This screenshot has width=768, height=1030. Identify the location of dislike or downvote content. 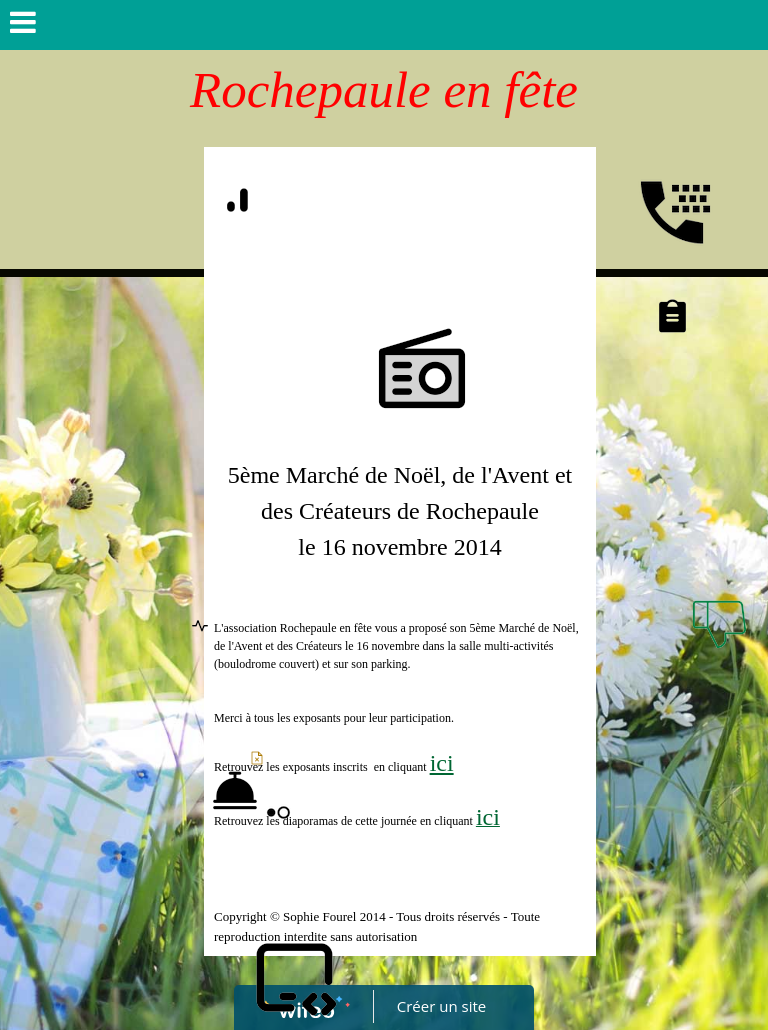
(719, 621).